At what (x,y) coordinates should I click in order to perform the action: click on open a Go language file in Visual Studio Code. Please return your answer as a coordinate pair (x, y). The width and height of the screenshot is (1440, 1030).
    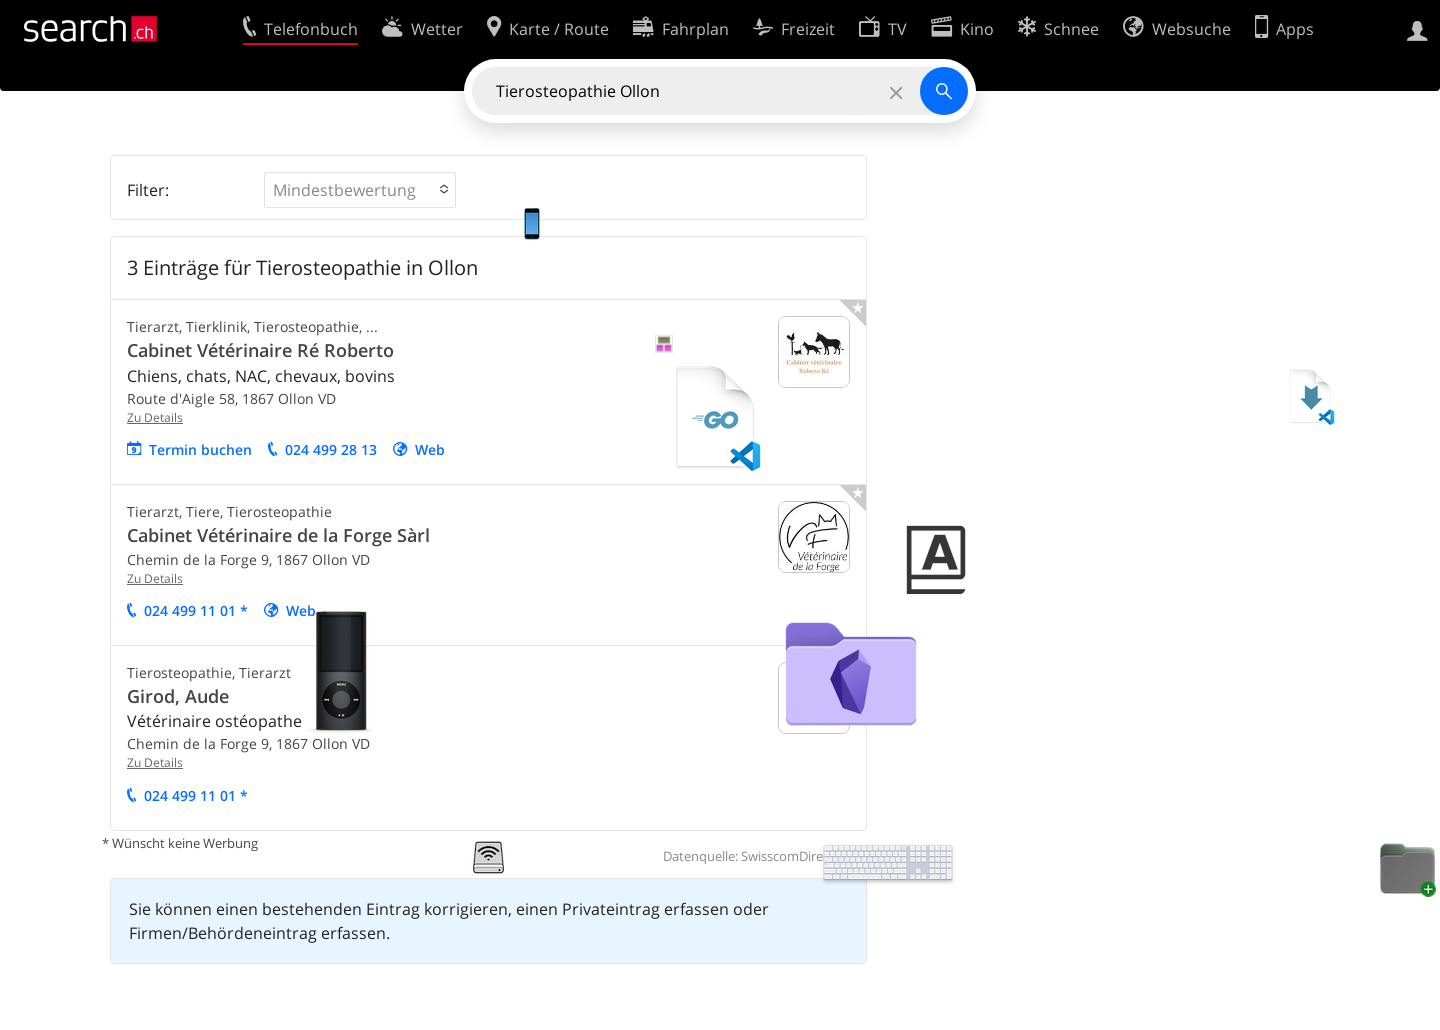
    Looking at the image, I should click on (715, 419).